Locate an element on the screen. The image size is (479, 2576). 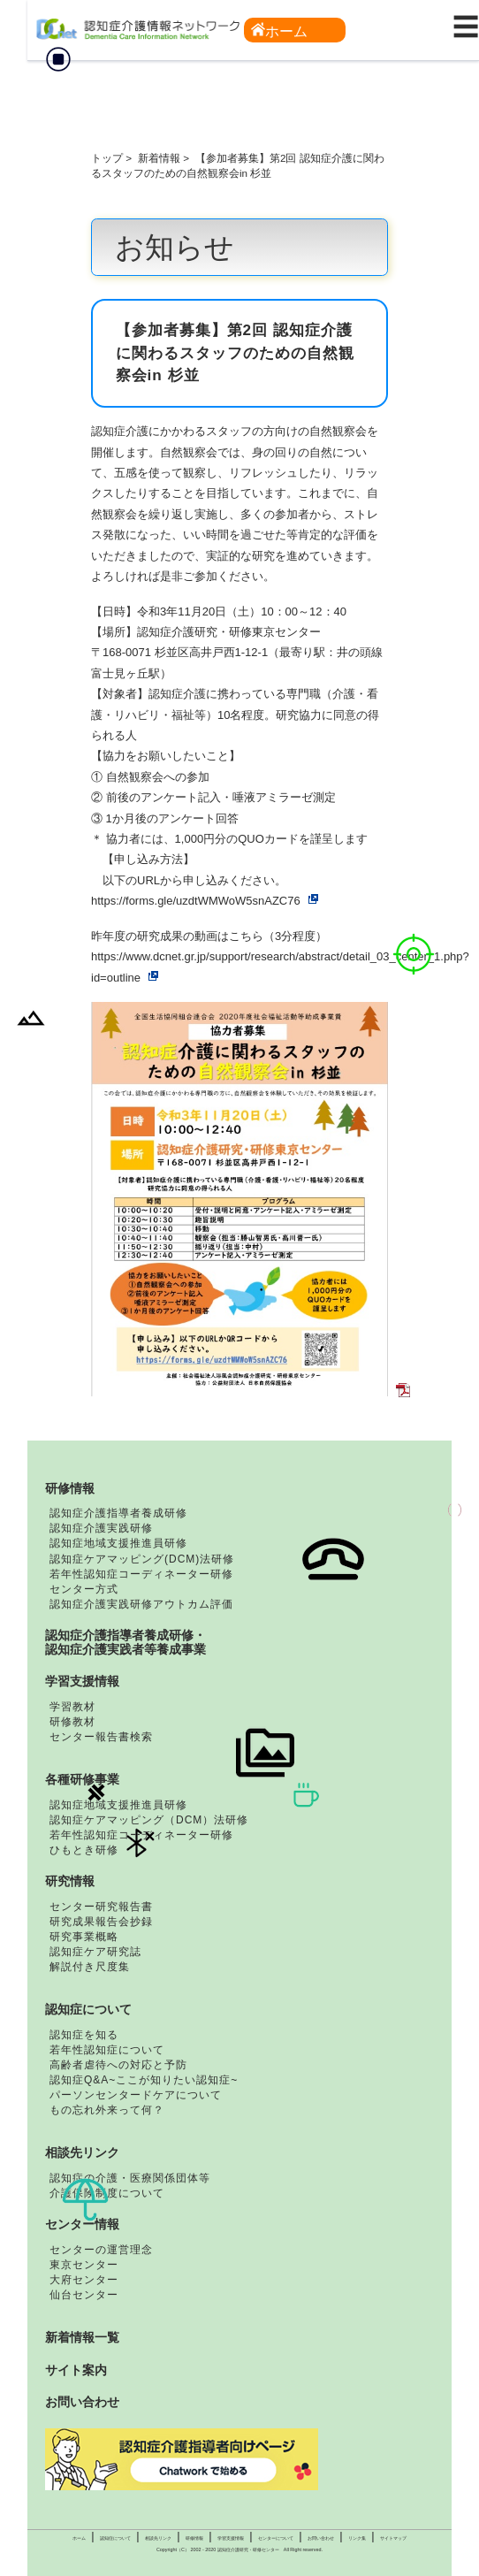
end the current phone call is located at coordinates (333, 1559).